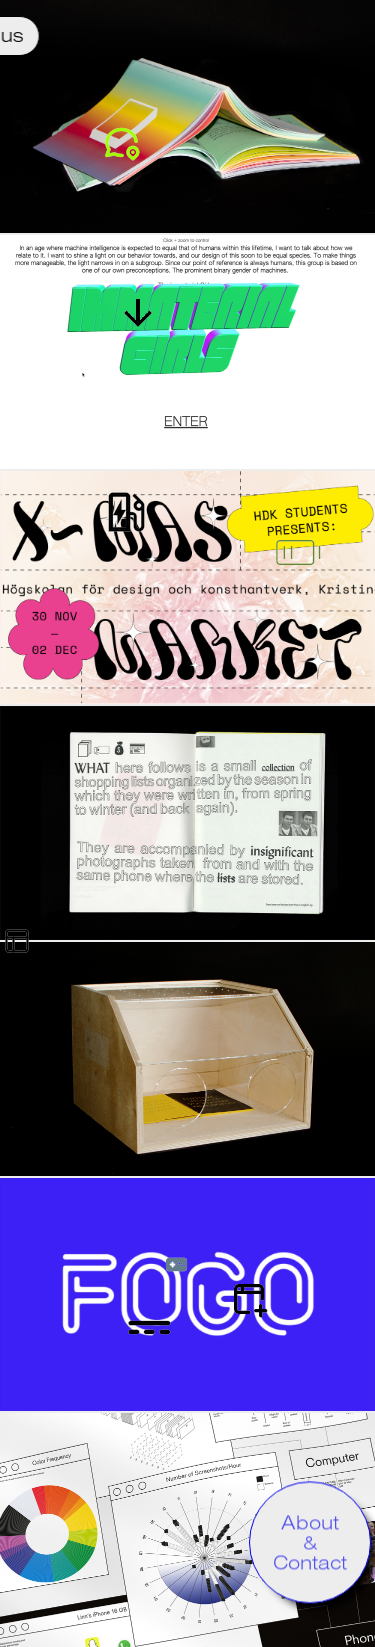  I want to click on find nearby electric vehicle charging stations, so click(126, 512).